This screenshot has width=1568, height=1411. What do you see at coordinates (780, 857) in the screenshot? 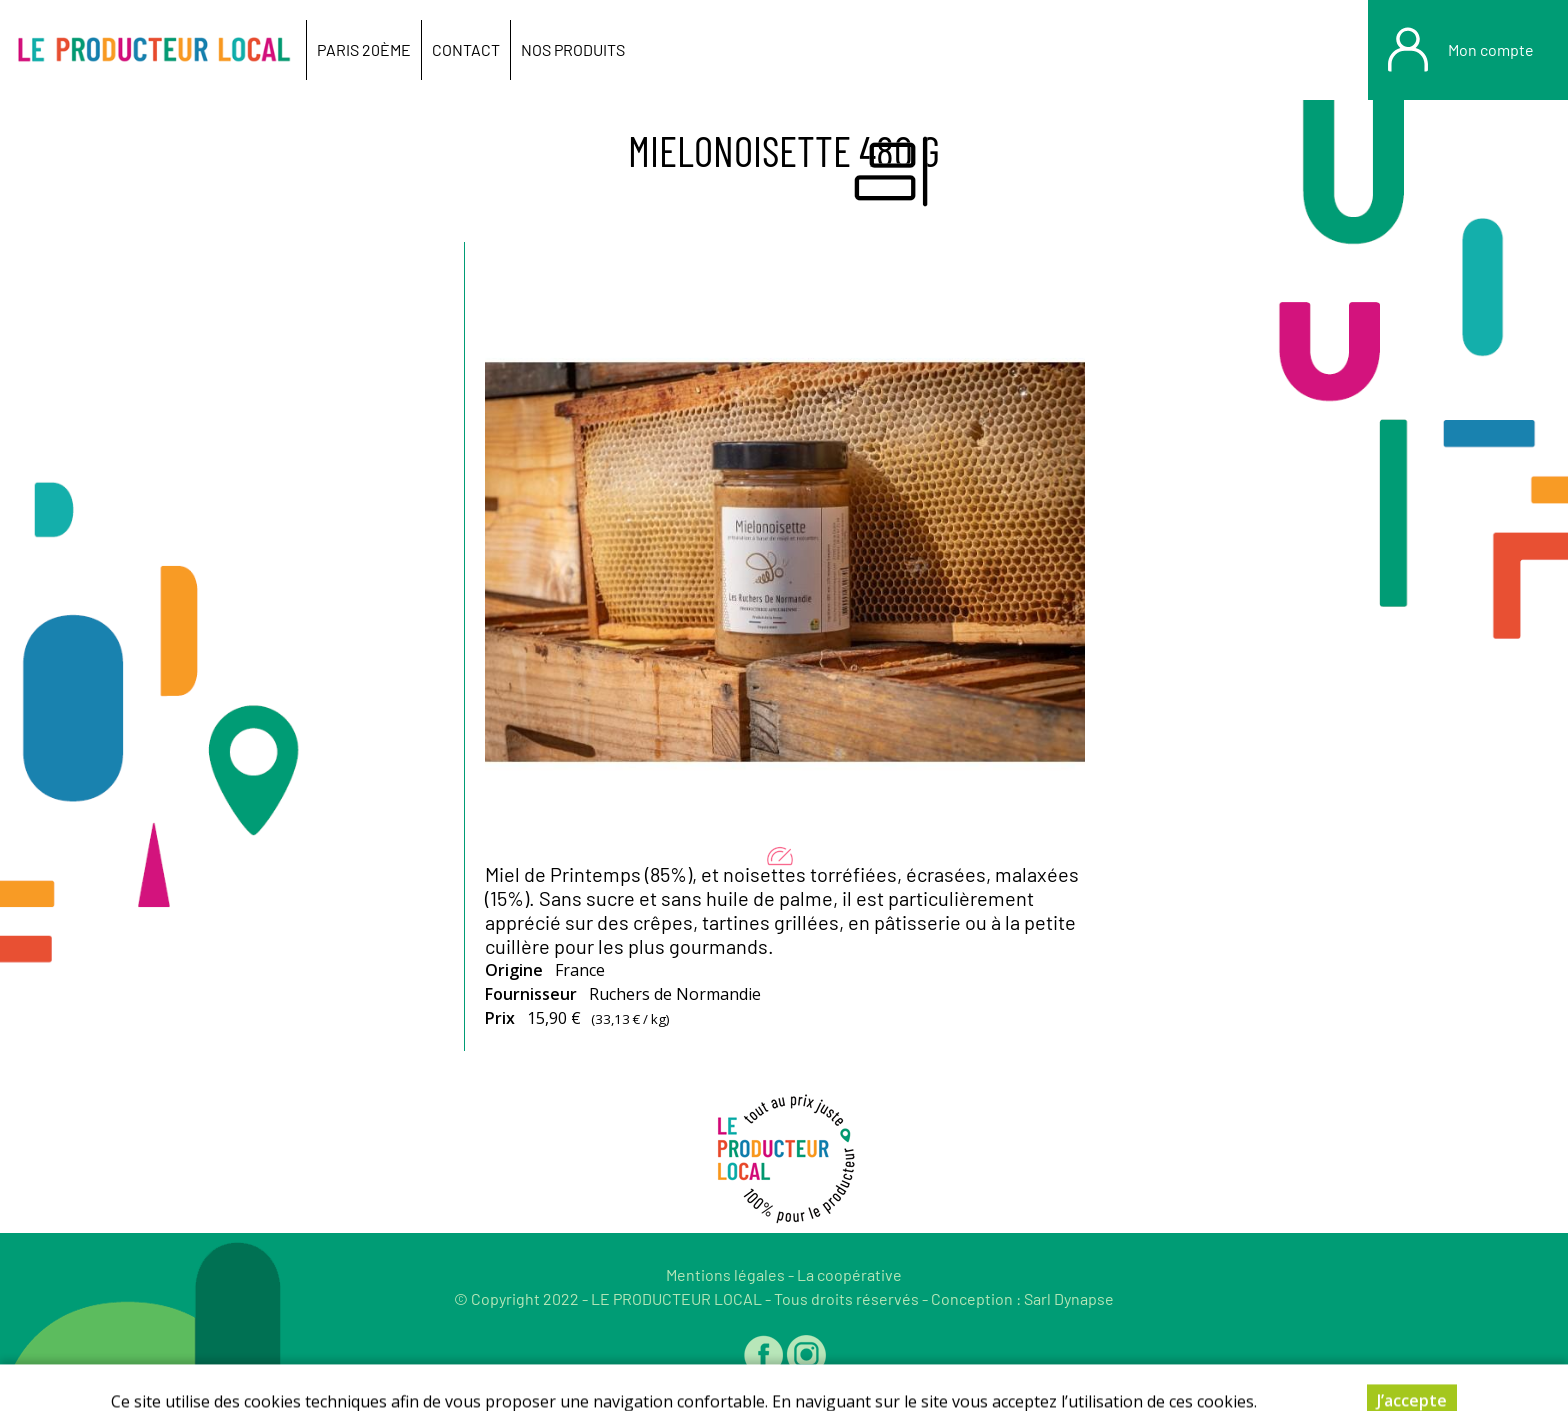
I see `view speed or performance metrics` at bounding box center [780, 857].